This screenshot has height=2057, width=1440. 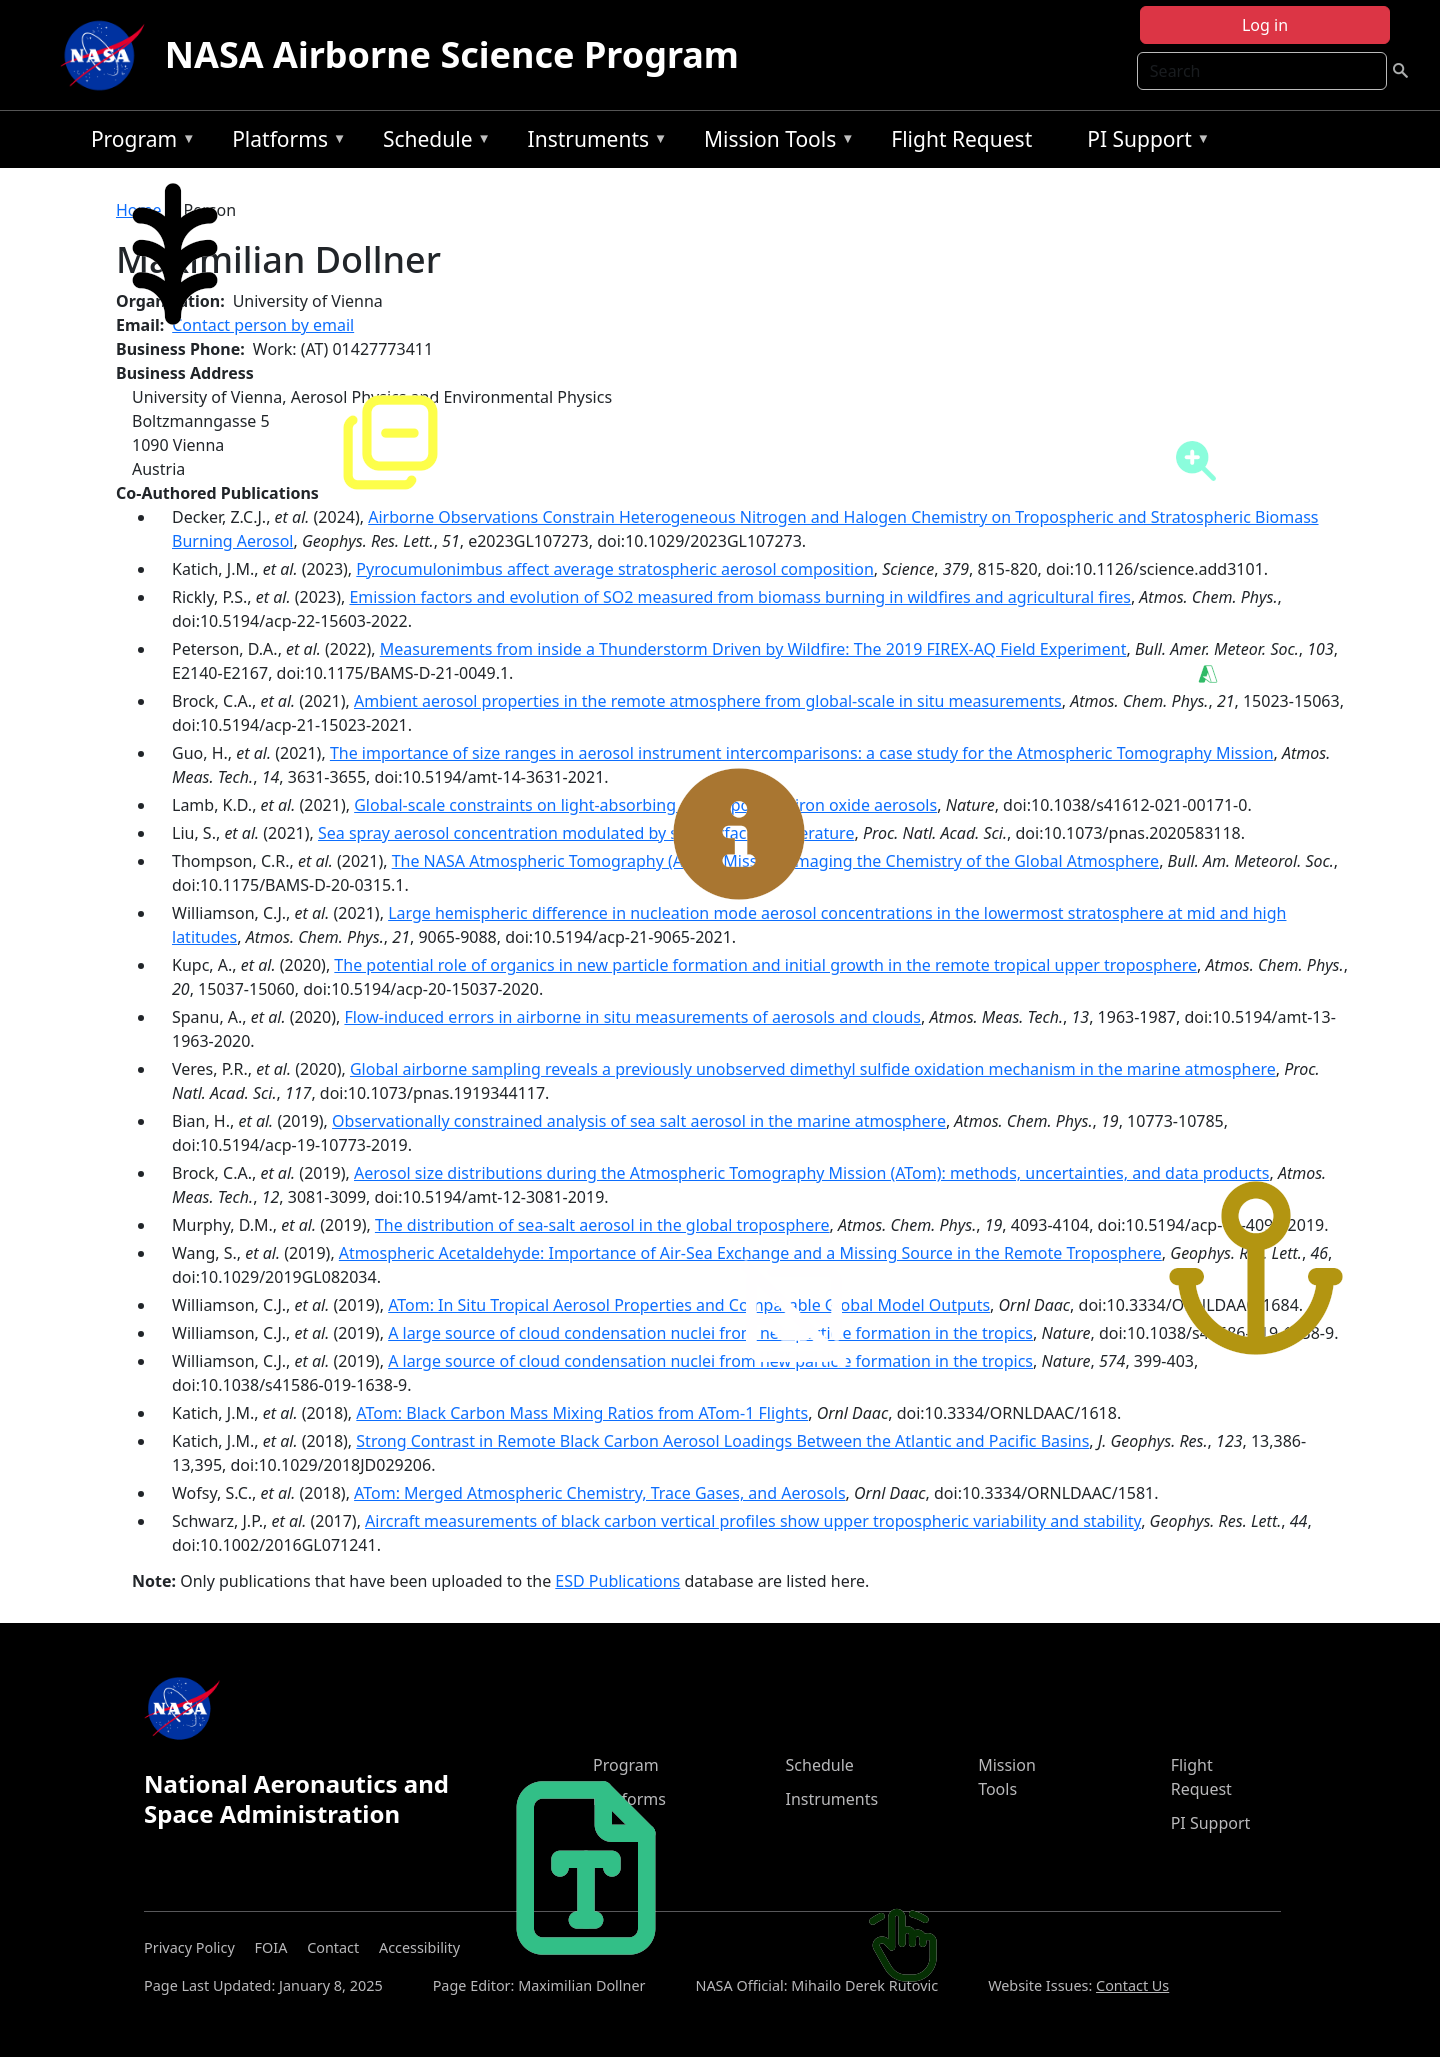 What do you see at coordinates (1208, 674) in the screenshot?
I see `connect to Microsoft Azure cloud services` at bounding box center [1208, 674].